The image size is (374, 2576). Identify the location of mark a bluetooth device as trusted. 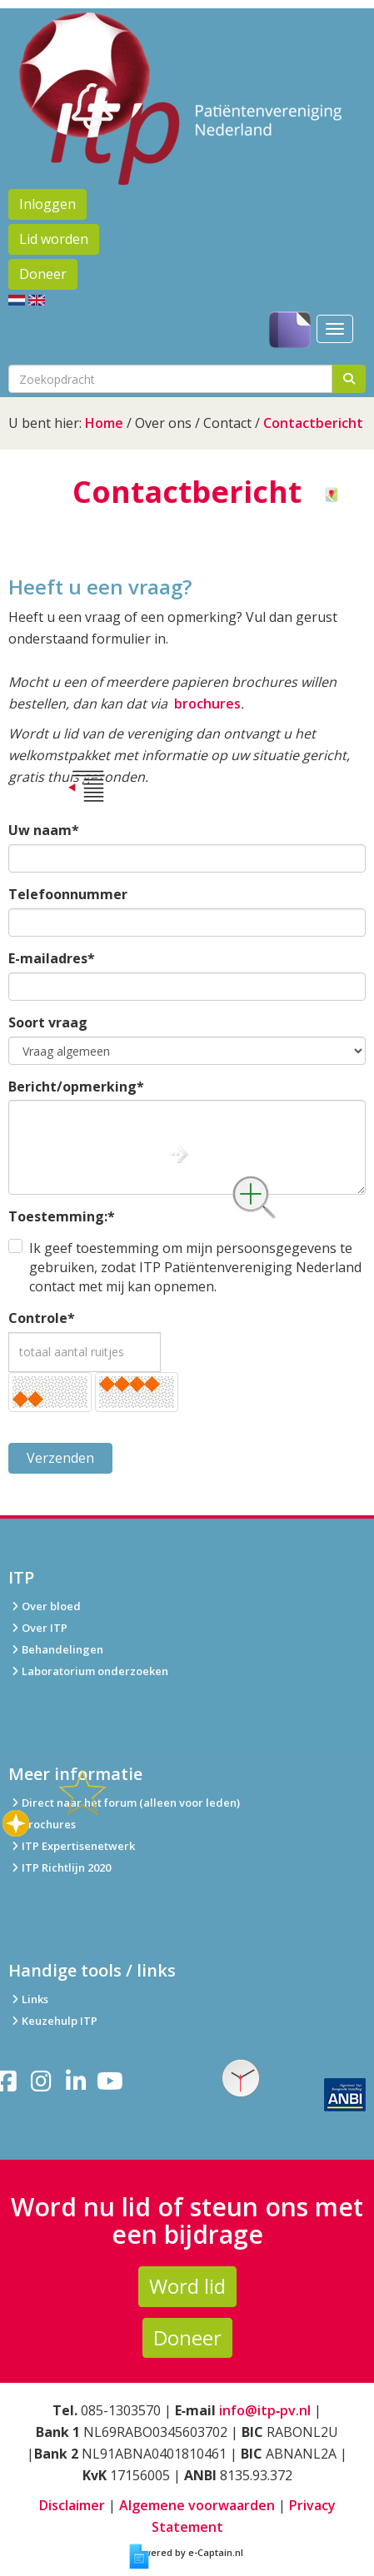
(16, 1823).